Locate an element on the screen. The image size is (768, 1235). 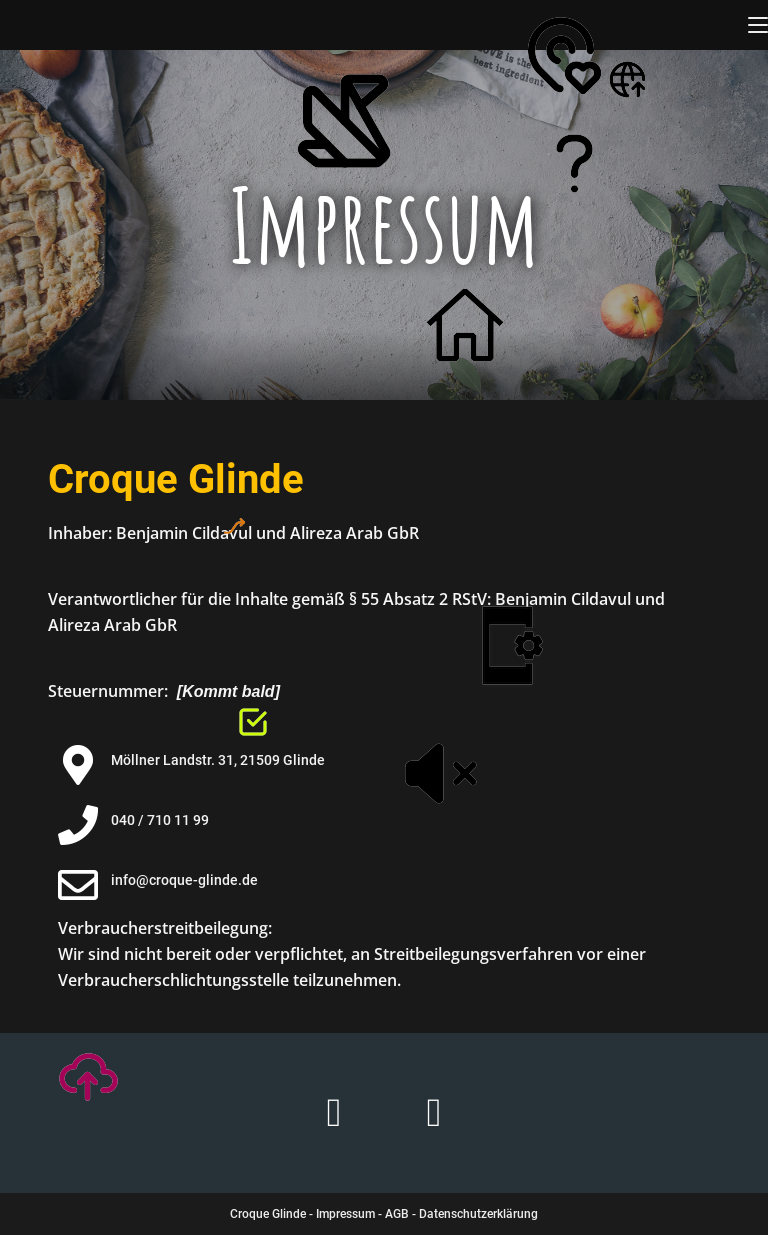
a selected or completed item is located at coordinates (253, 722).